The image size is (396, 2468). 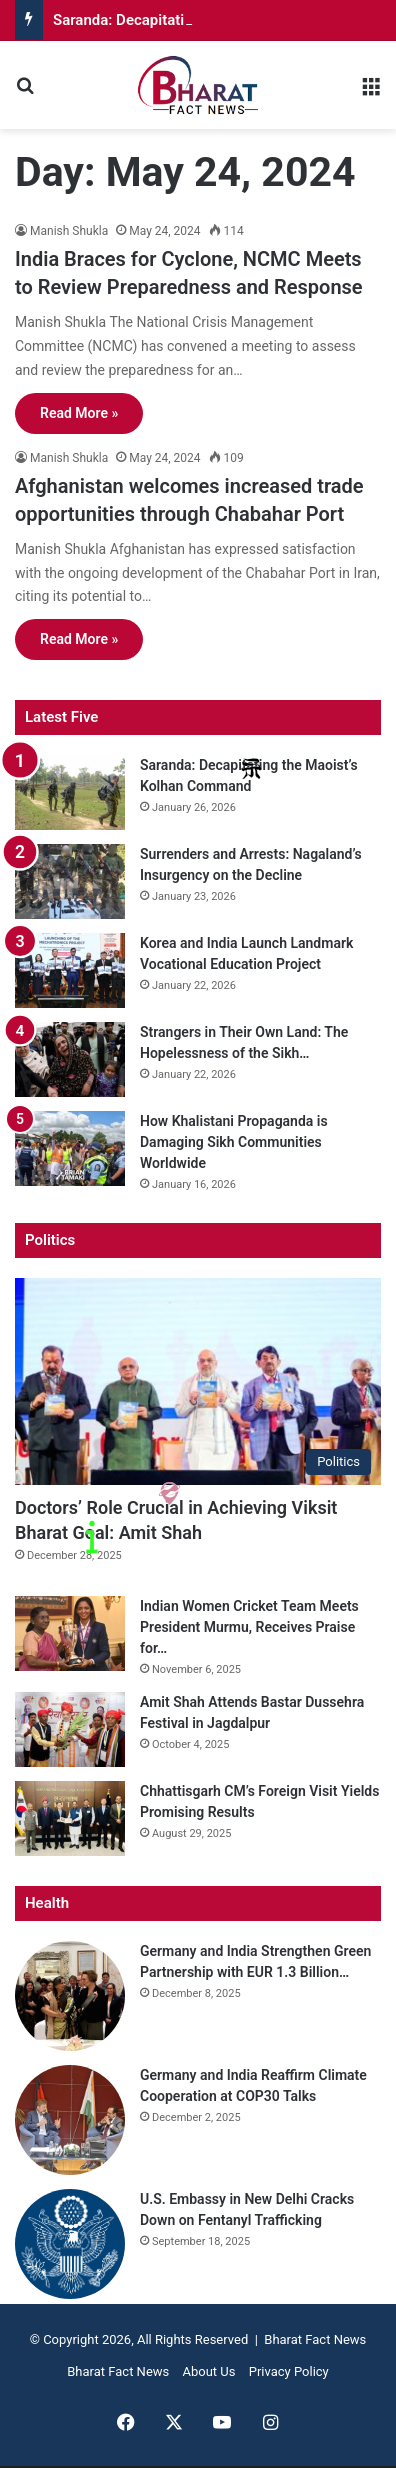 What do you see at coordinates (169, 1493) in the screenshot?
I see `open organic maps app` at bounding box center [169, 1493].